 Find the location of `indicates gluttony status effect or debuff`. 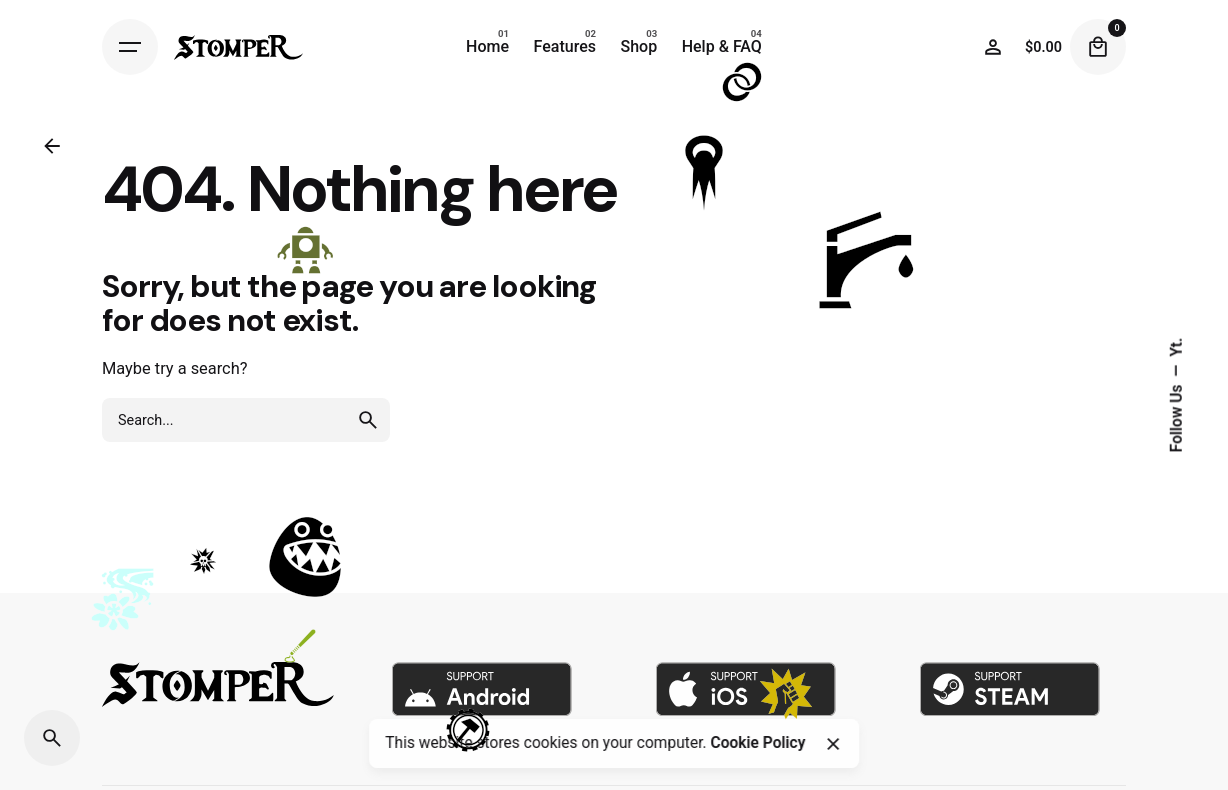

indicates gluttony status effect or debuff is located at coordinates (307, 557).